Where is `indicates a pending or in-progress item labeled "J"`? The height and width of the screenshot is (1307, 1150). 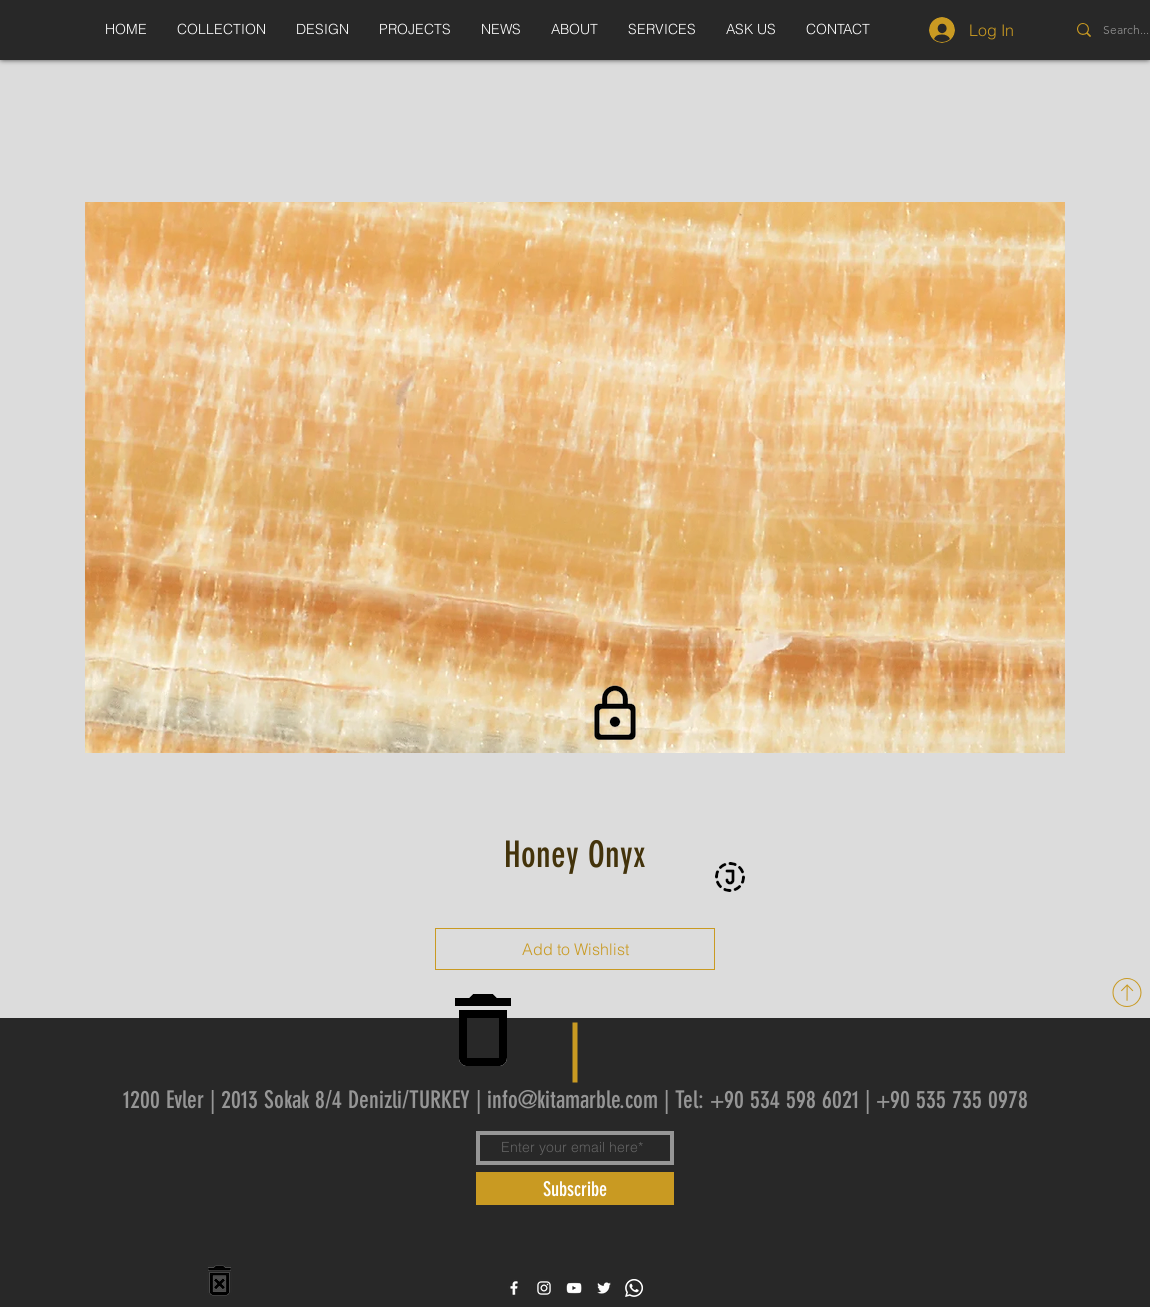 indicates a pending or in-progress item labeled "J" is located at coordinates (730, 877).